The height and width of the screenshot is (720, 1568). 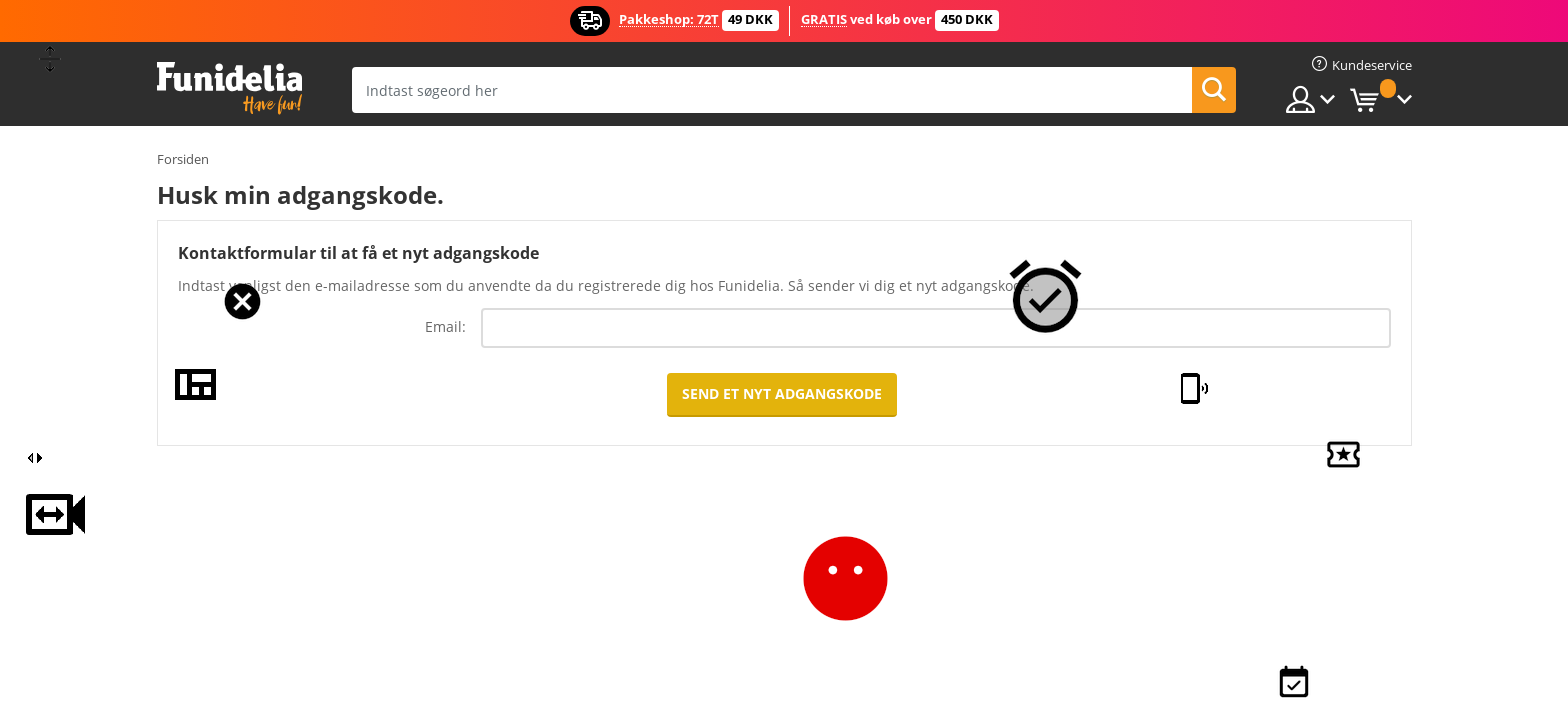 I want to click on indicates neutral feedback or rating, so click(x=845, y=578).